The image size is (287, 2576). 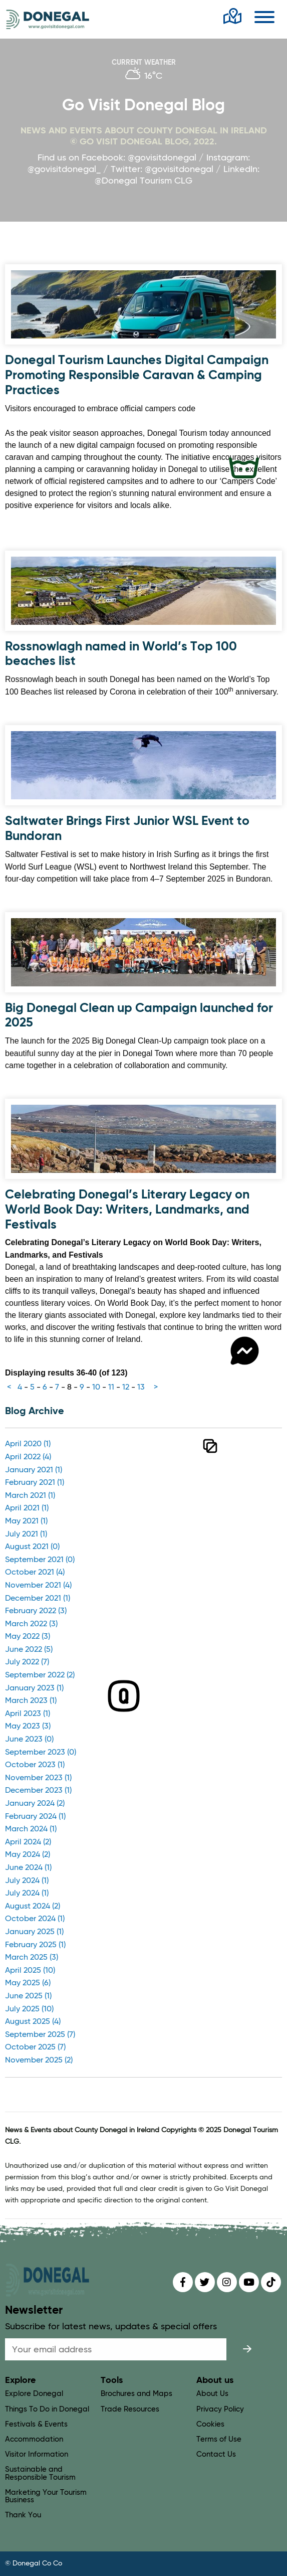 I want to click on duplicate or copy with overlay, so click(x=210, y=1446).